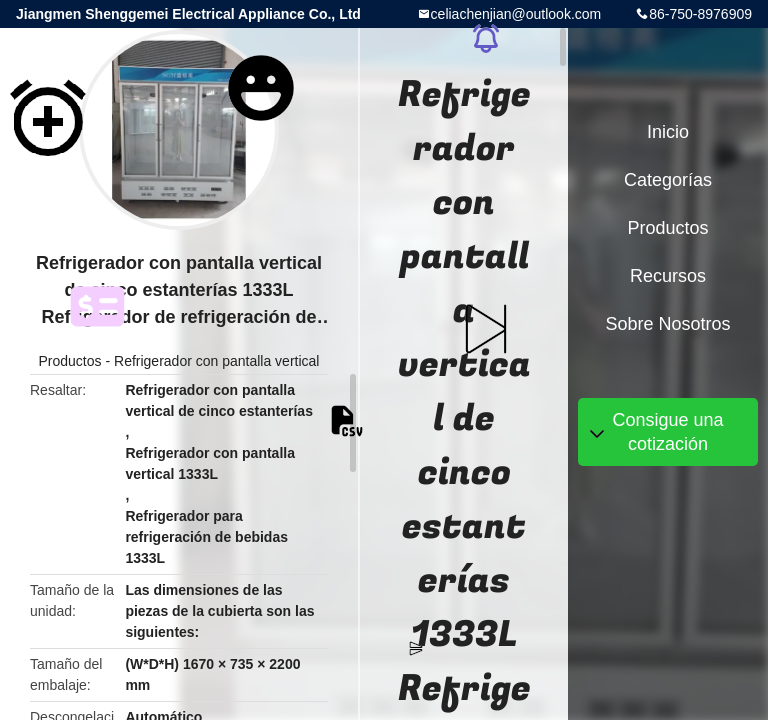 The height and width of the screenshot is (720, 768). I want to click on skip to the next track or media item, so click(486, 329).